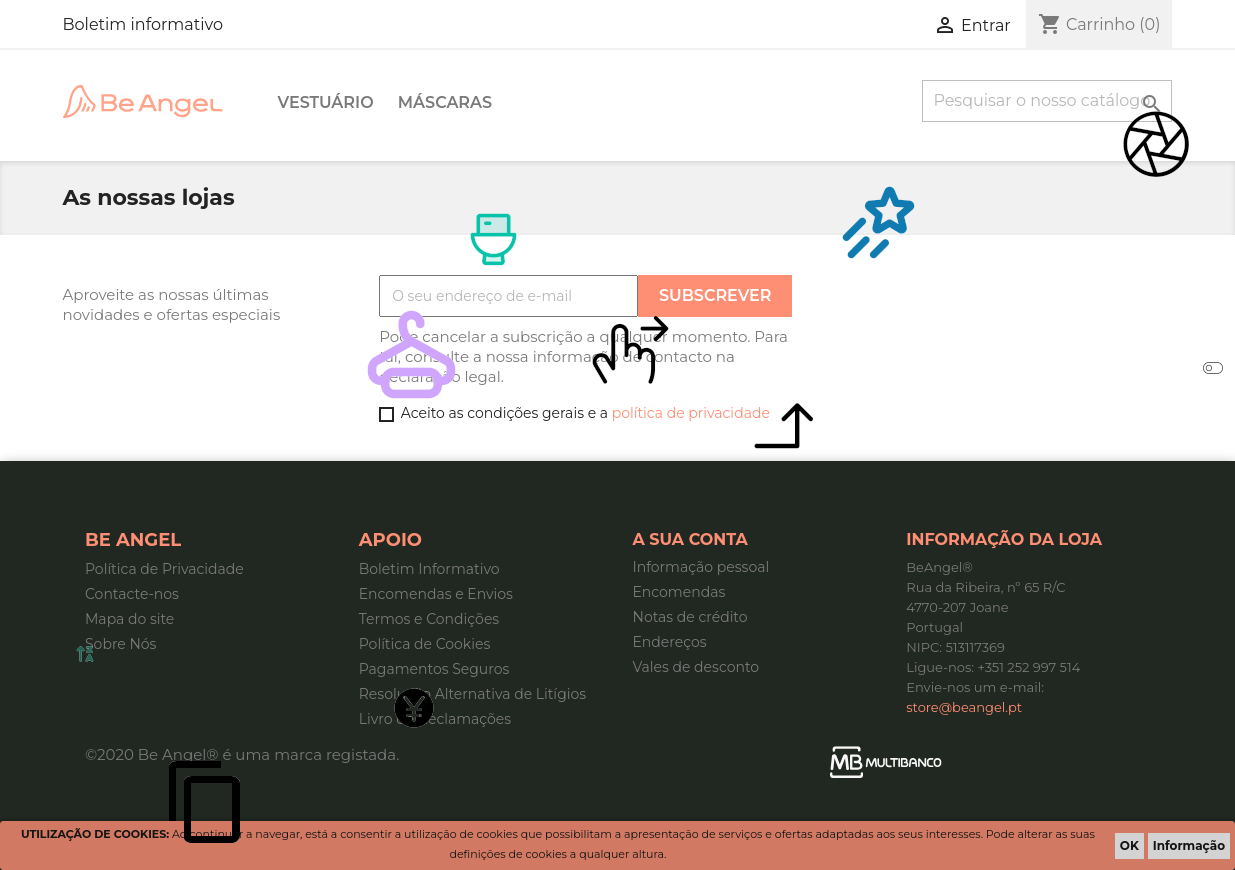 This screenshot has width=1235, height=870. Describe the element at coordinates (493, 238) in the screenshot. I see `indicates restroom or bathroom location` at that location.